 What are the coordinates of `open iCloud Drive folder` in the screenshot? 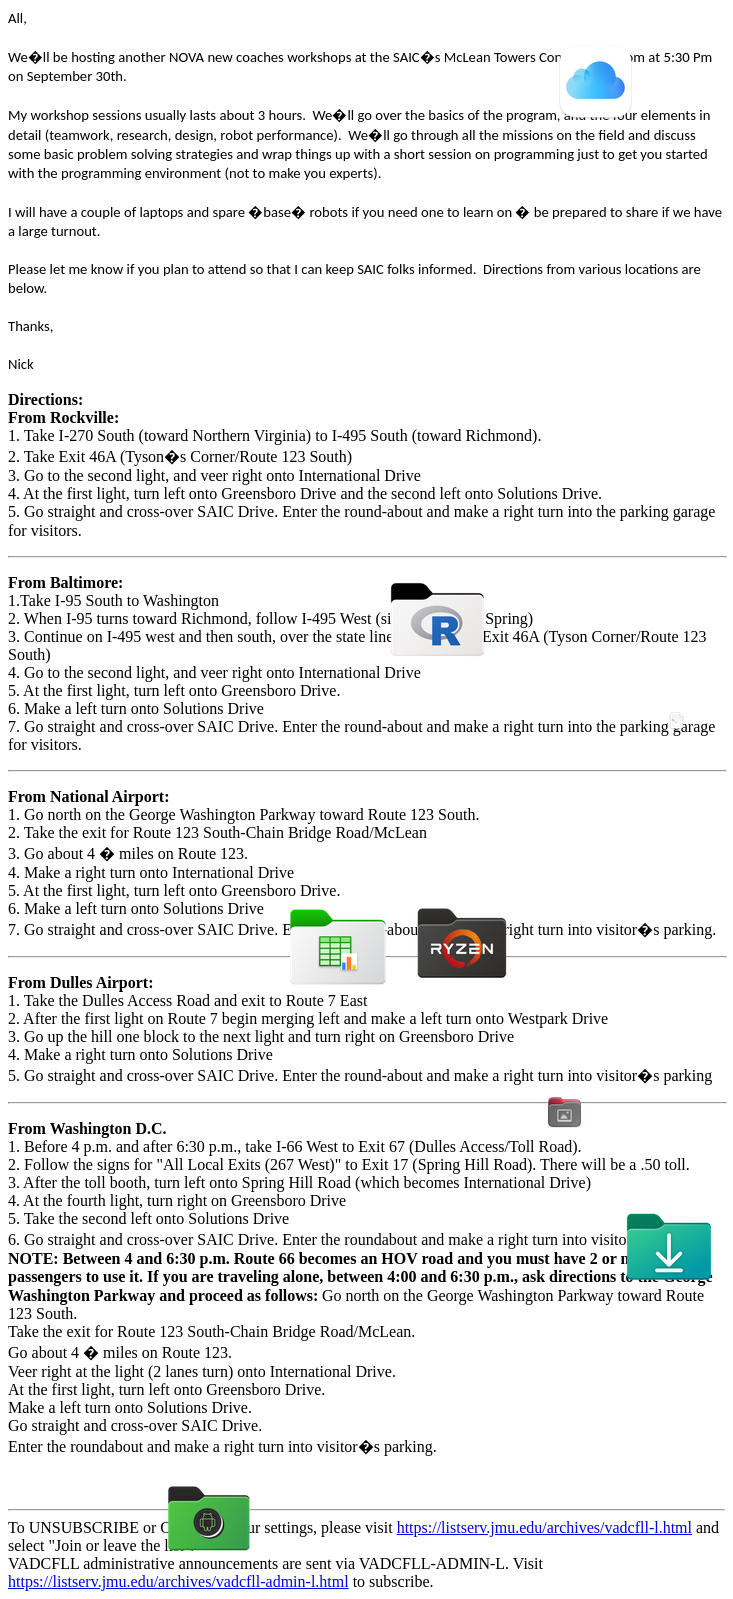 It's located at (595, 81).